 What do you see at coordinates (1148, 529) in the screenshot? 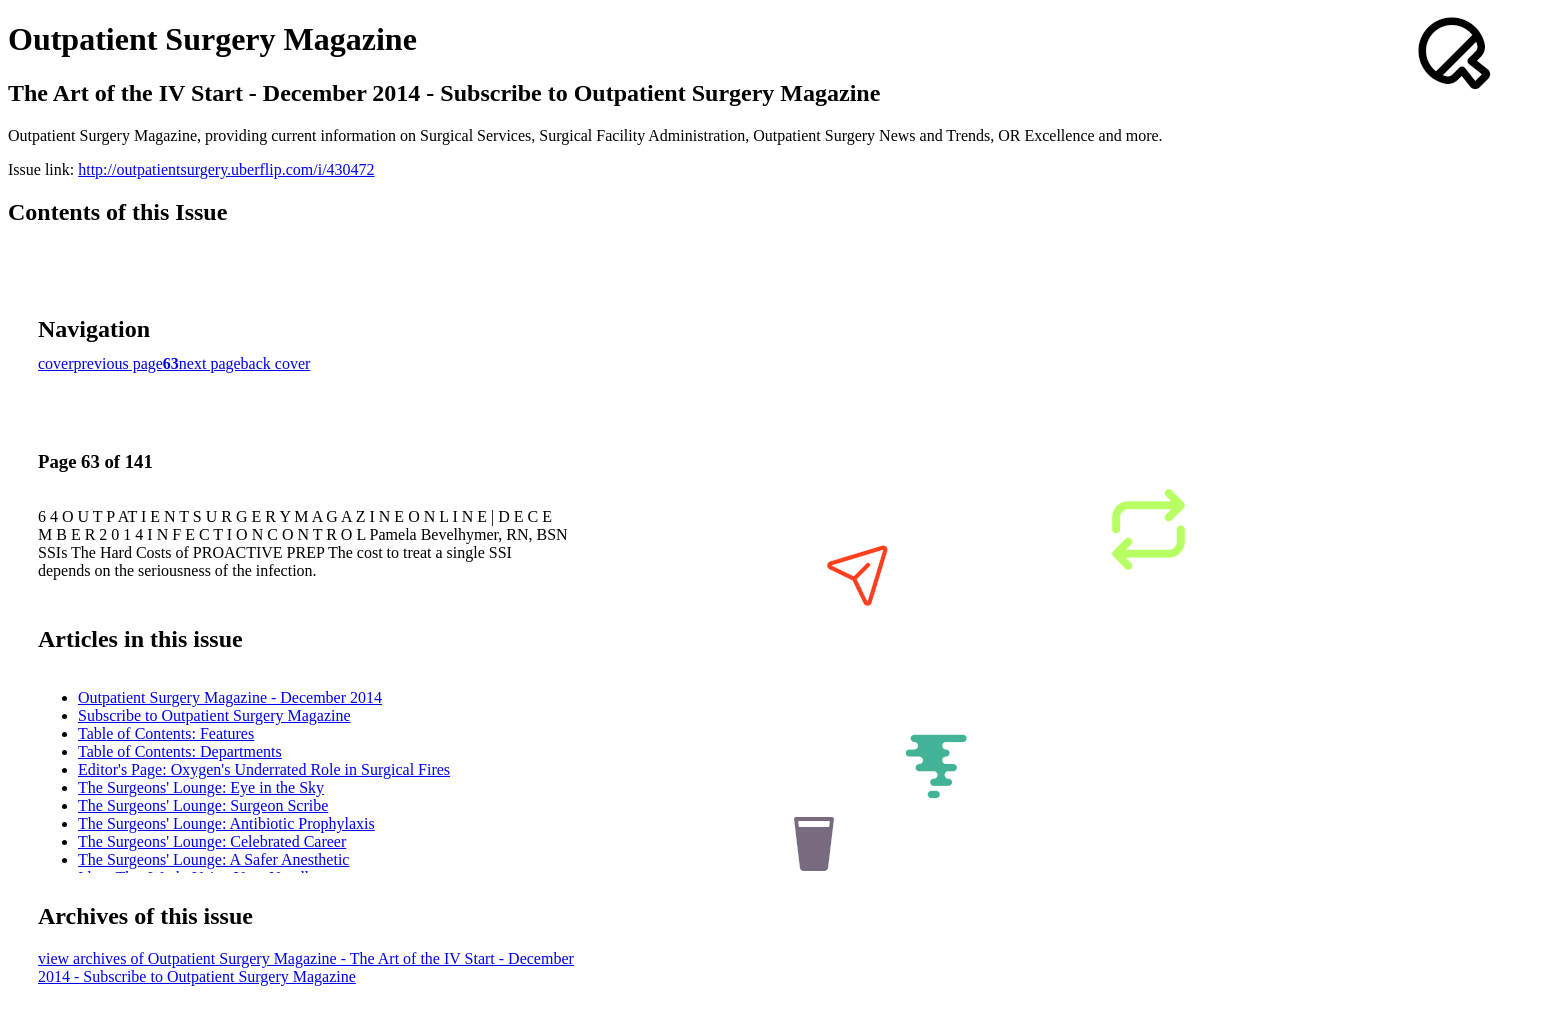
I see `enable repeat mode for playback` at bounding box center [1148, 529].